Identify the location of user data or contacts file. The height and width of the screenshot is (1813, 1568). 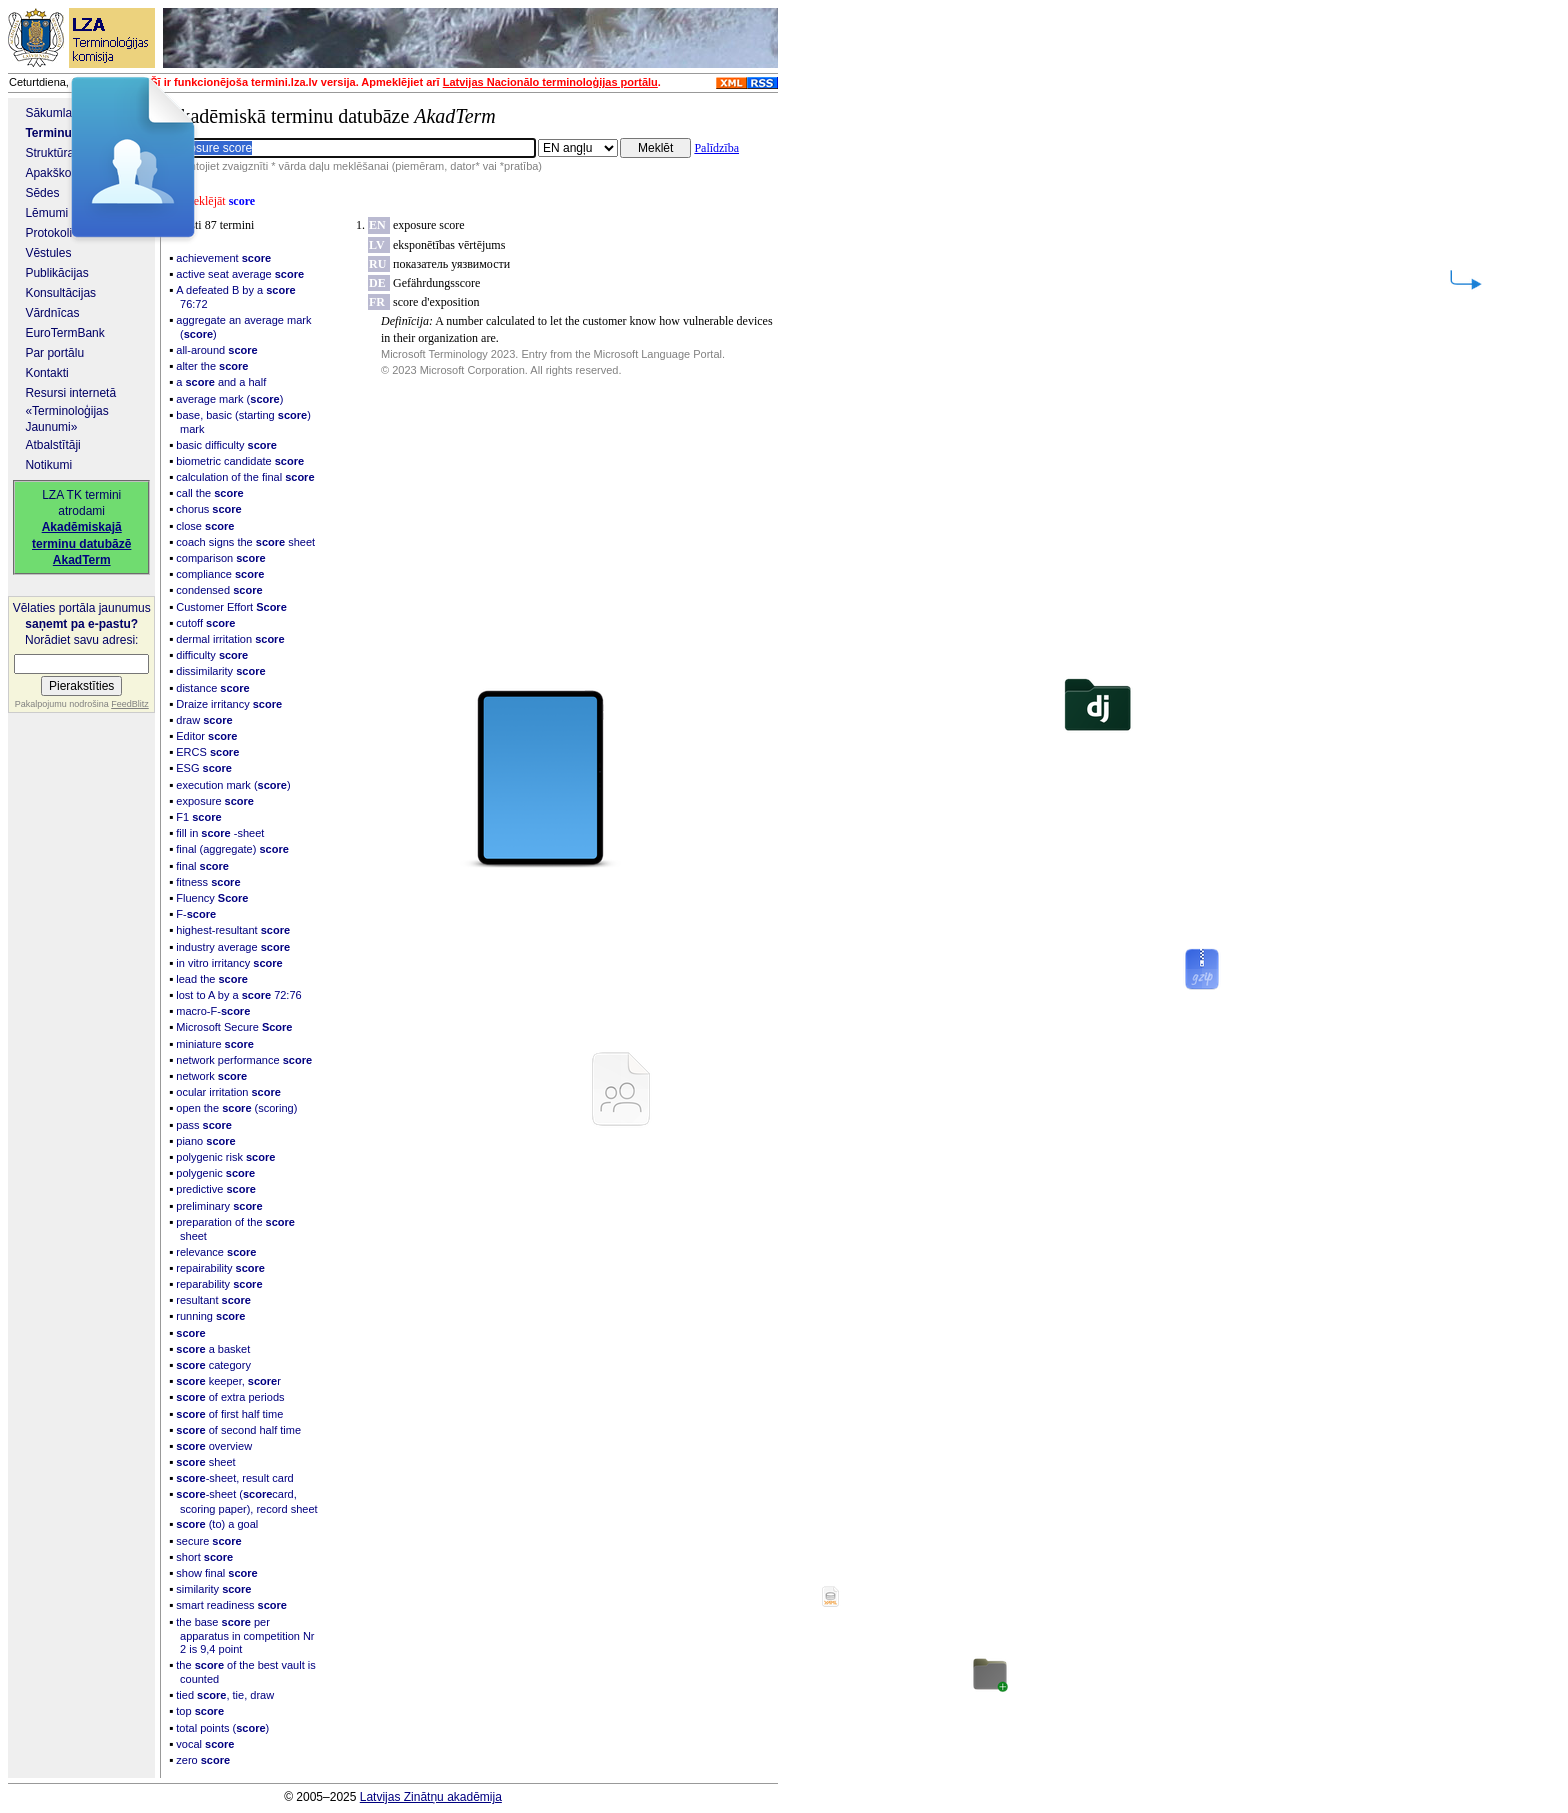
(133, 157).